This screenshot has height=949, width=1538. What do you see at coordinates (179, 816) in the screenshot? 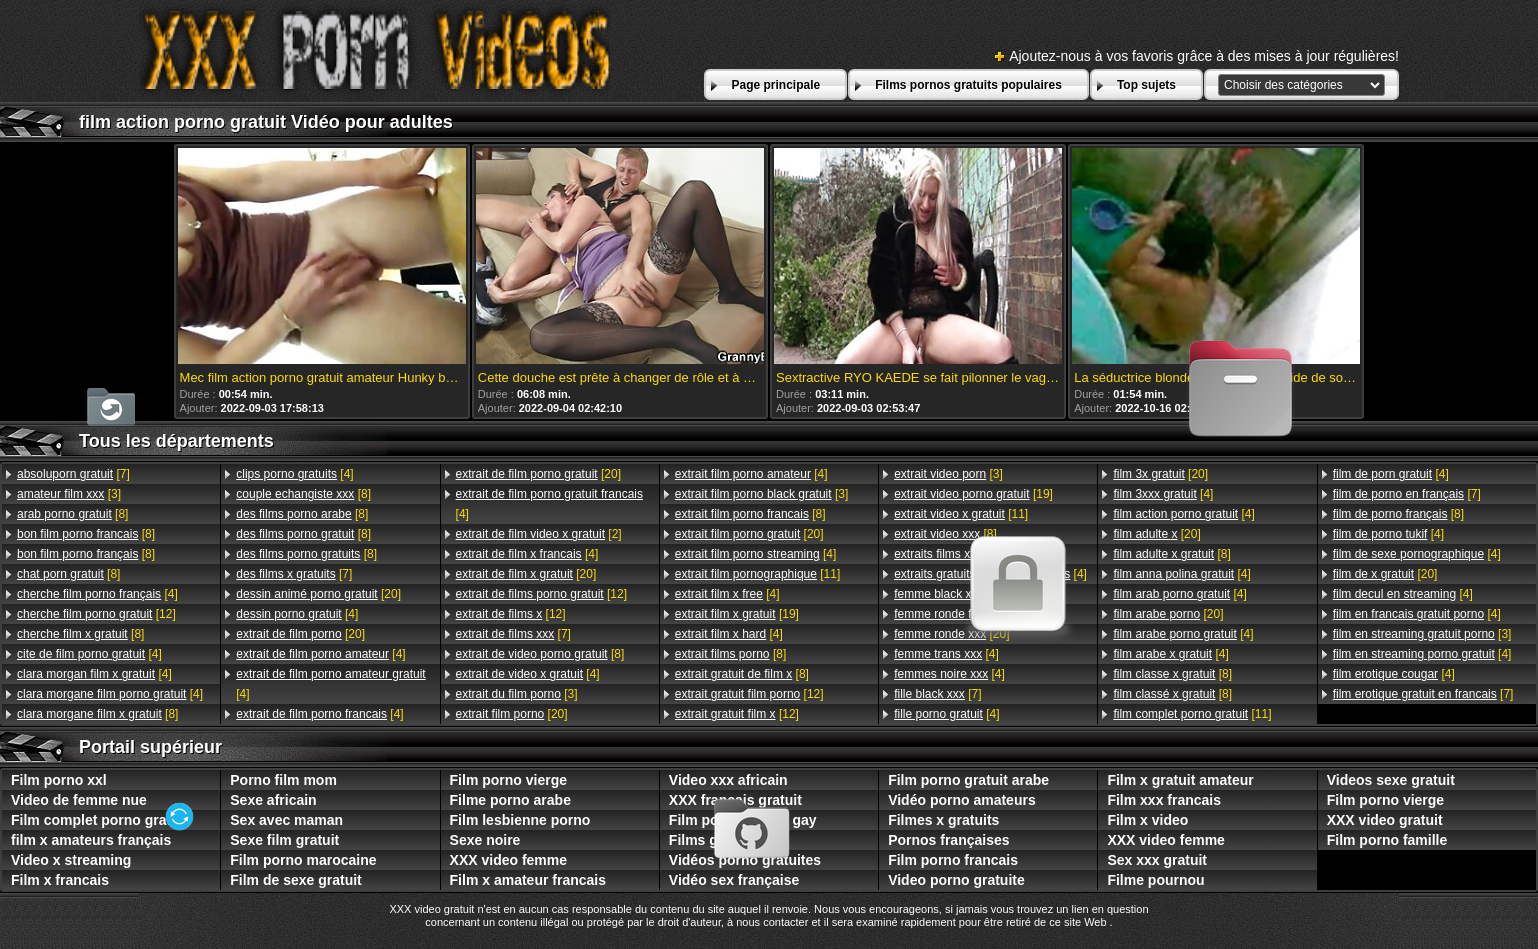
I see `indicates syncing in progress` at bounding box center [179, 816].